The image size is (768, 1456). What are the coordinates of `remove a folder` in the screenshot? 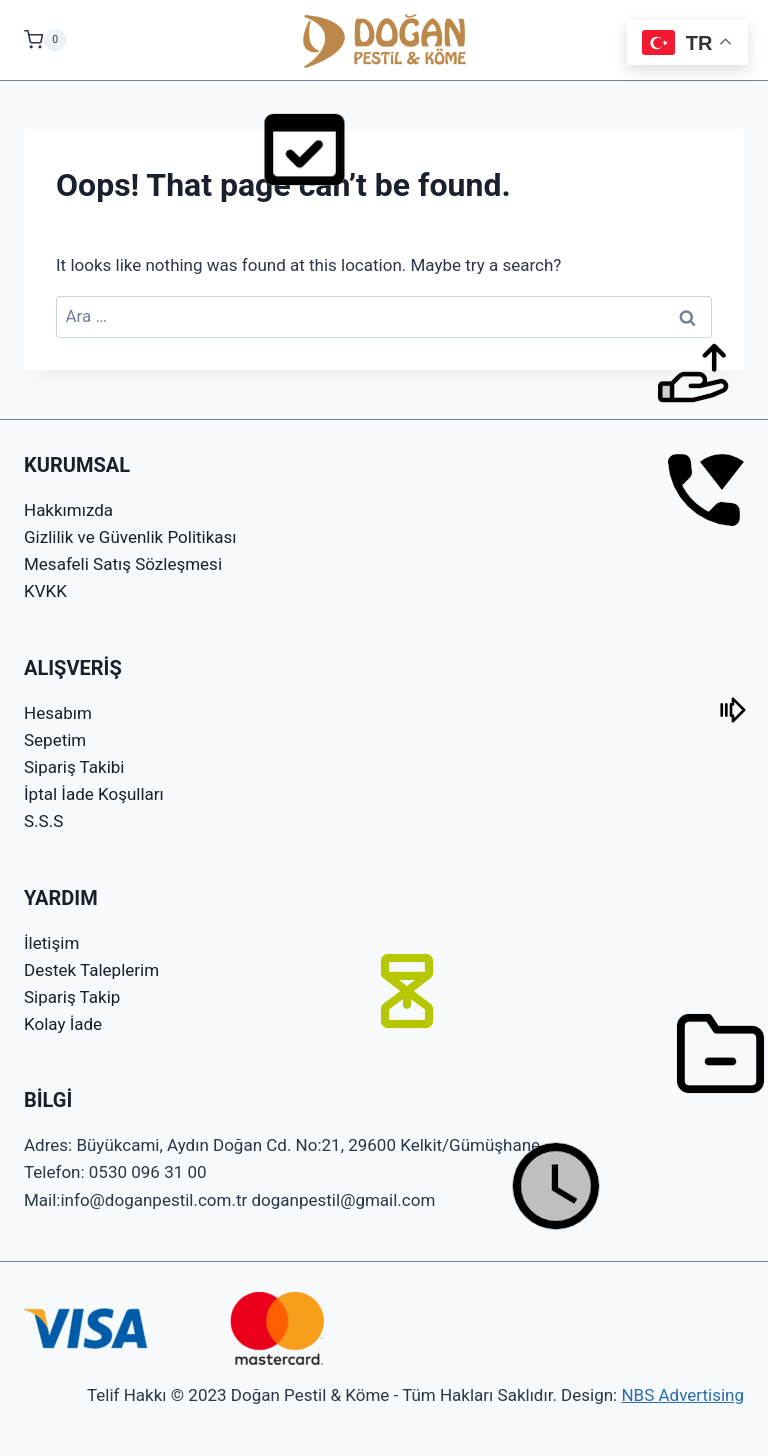 It's located at (720, 1053).